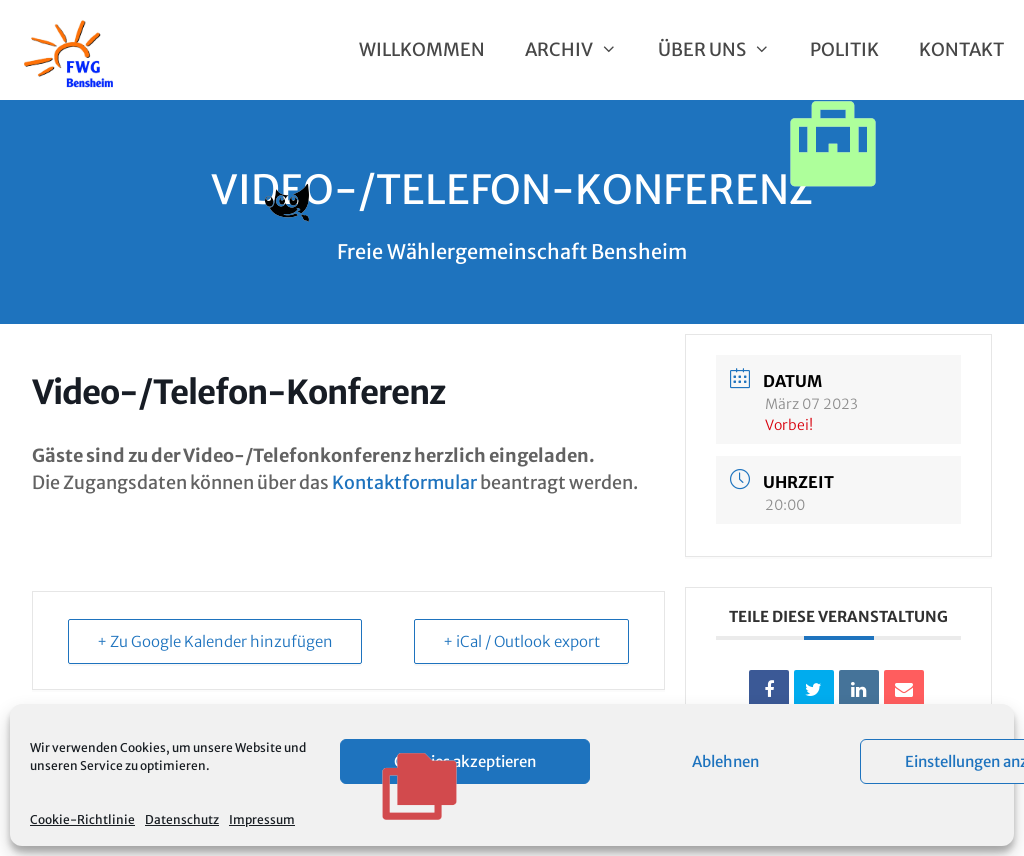  What do you see at coordinates (287, 203) in the screenshot?
I see `open GIMP image editor` at bounding box center [287, 203].